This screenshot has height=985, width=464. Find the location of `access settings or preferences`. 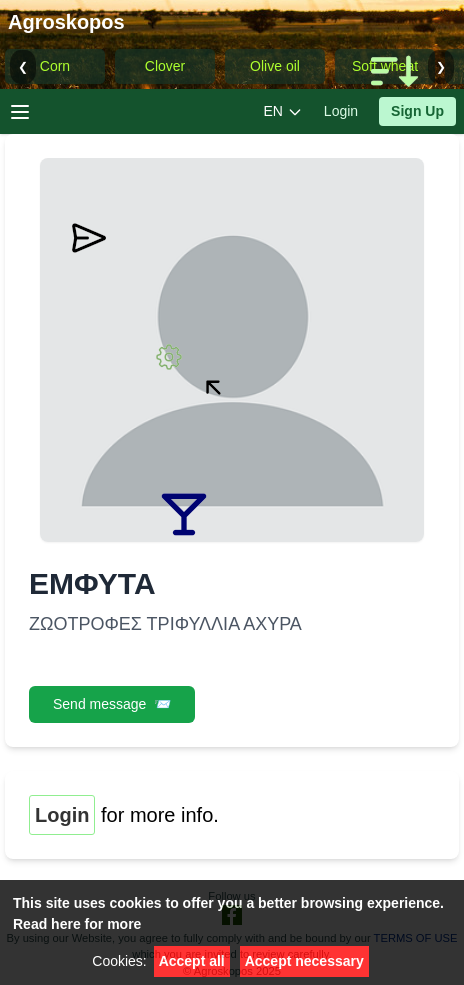

access settings or preferences is located at coordinates (169, 357).